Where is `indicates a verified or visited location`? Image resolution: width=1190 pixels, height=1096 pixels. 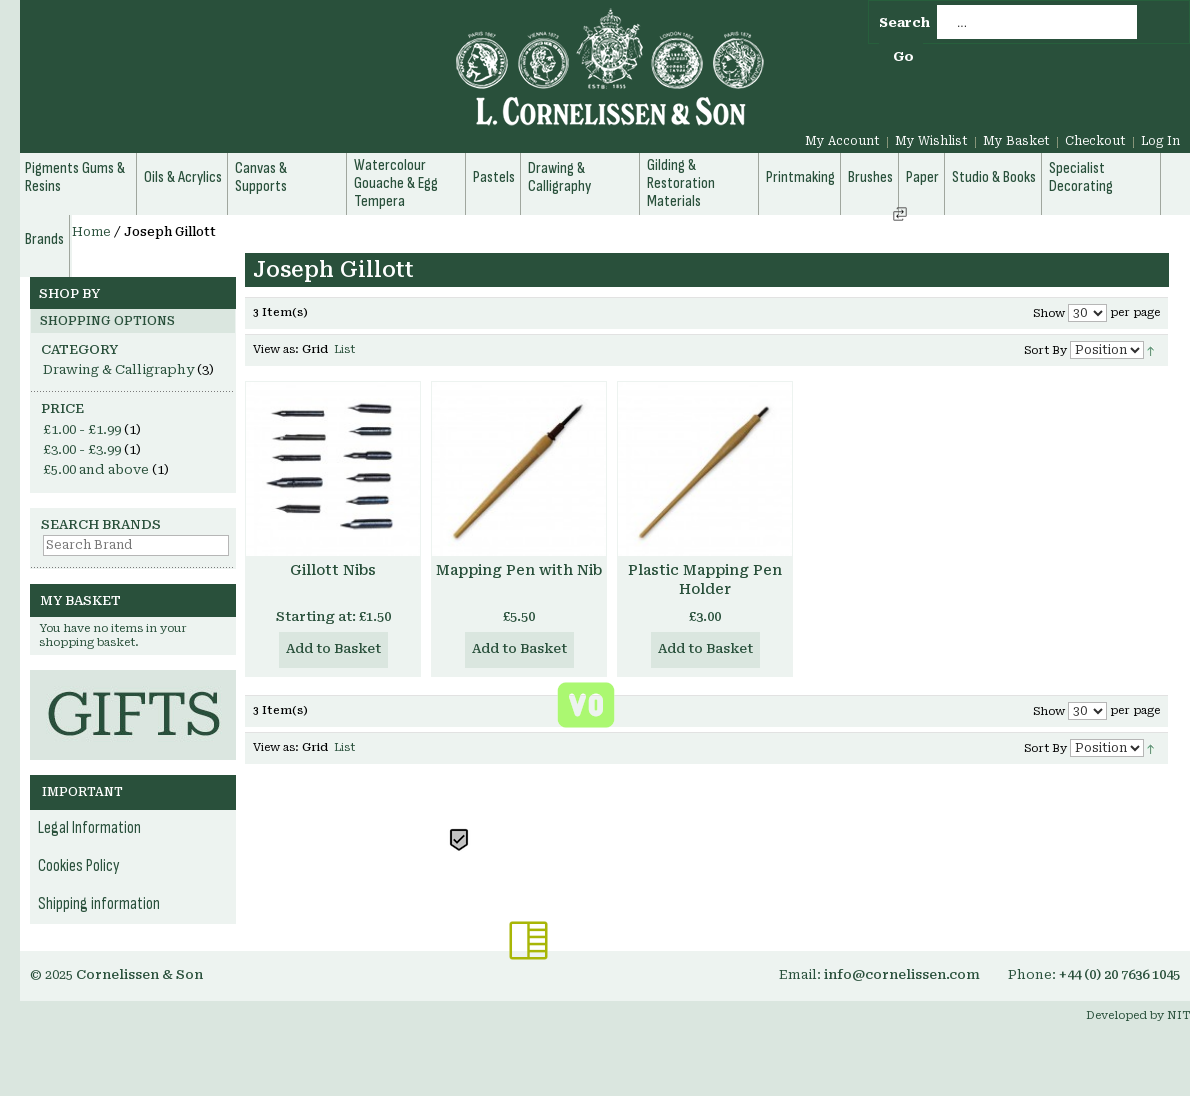
indicates a verified or visited location is located at coordinates (459, 840).